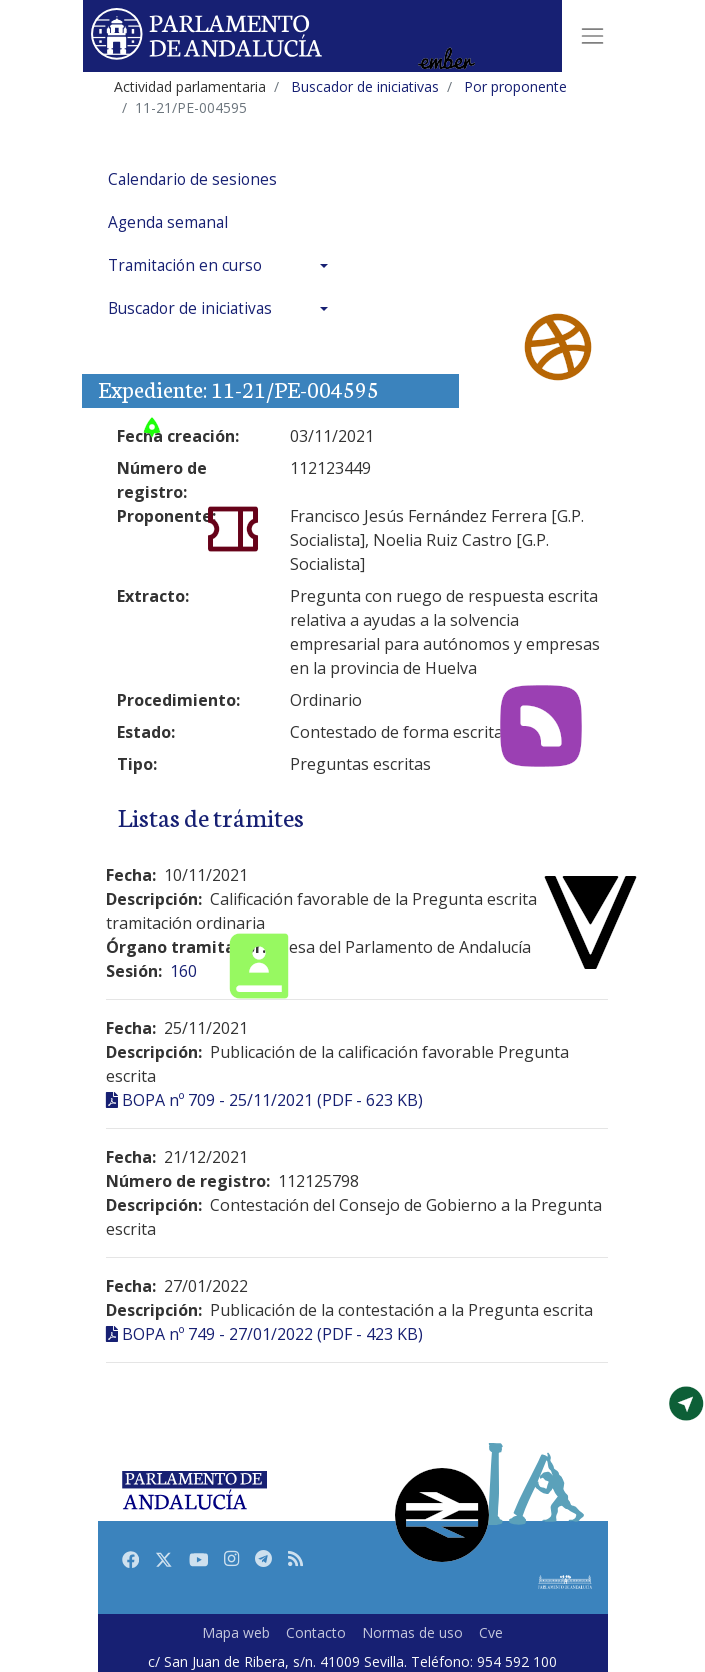 The image size is (705, 1672). I want to click on access National Rail train services and schedules, so click(442, 1515).